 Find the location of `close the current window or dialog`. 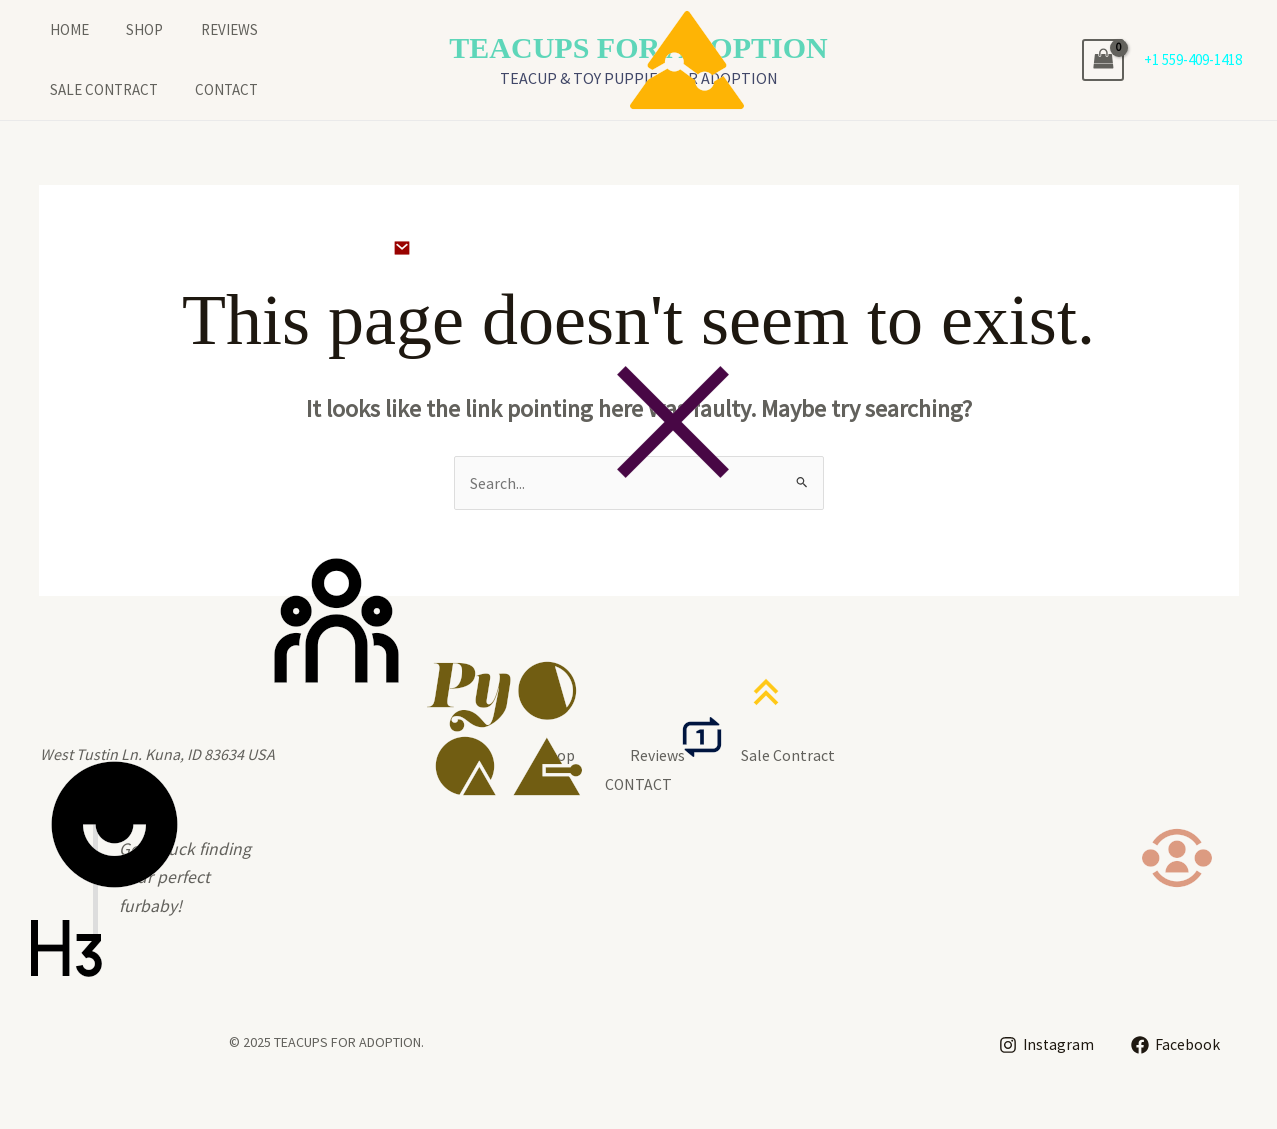

close the current window or dialog is located at coordinates (673, 422).